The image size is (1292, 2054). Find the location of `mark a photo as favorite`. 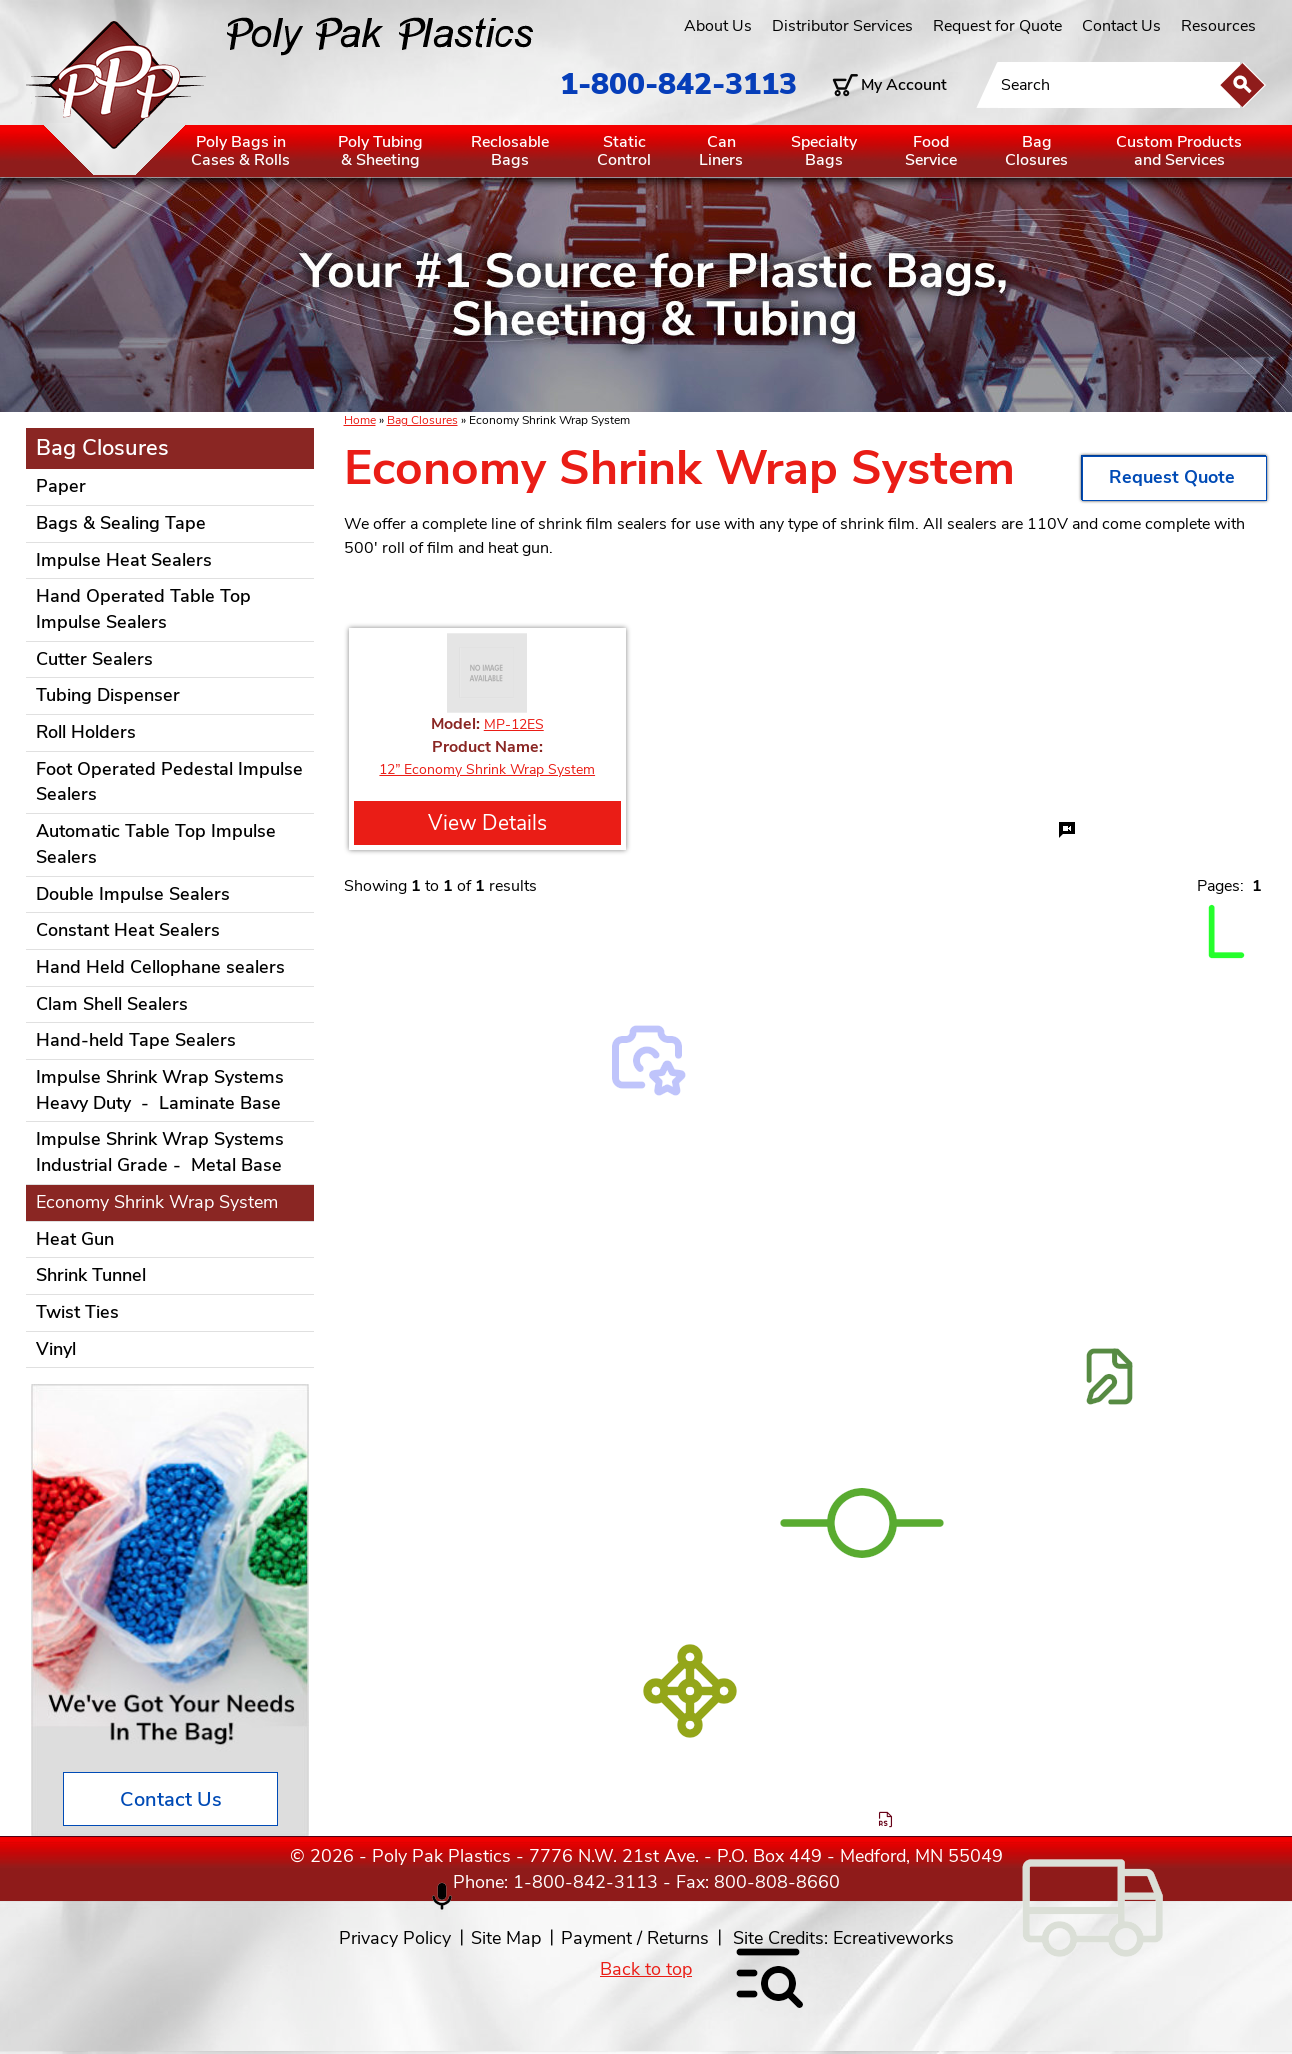

mark a photo as favorite is located at coordinates (647, 1057).